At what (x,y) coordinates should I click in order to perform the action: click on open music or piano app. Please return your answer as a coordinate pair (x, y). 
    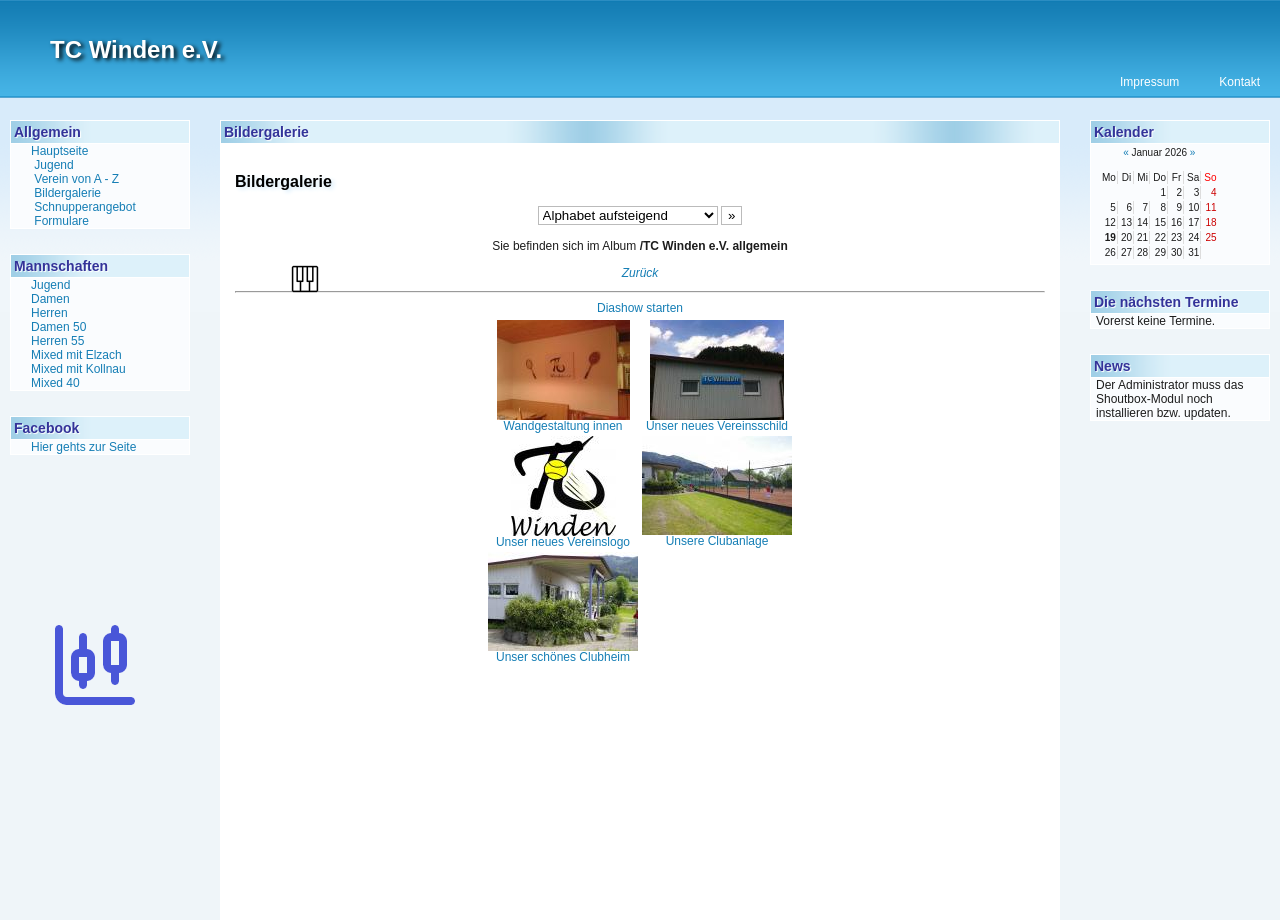
    Looking at the image, I should click on (305, 279).